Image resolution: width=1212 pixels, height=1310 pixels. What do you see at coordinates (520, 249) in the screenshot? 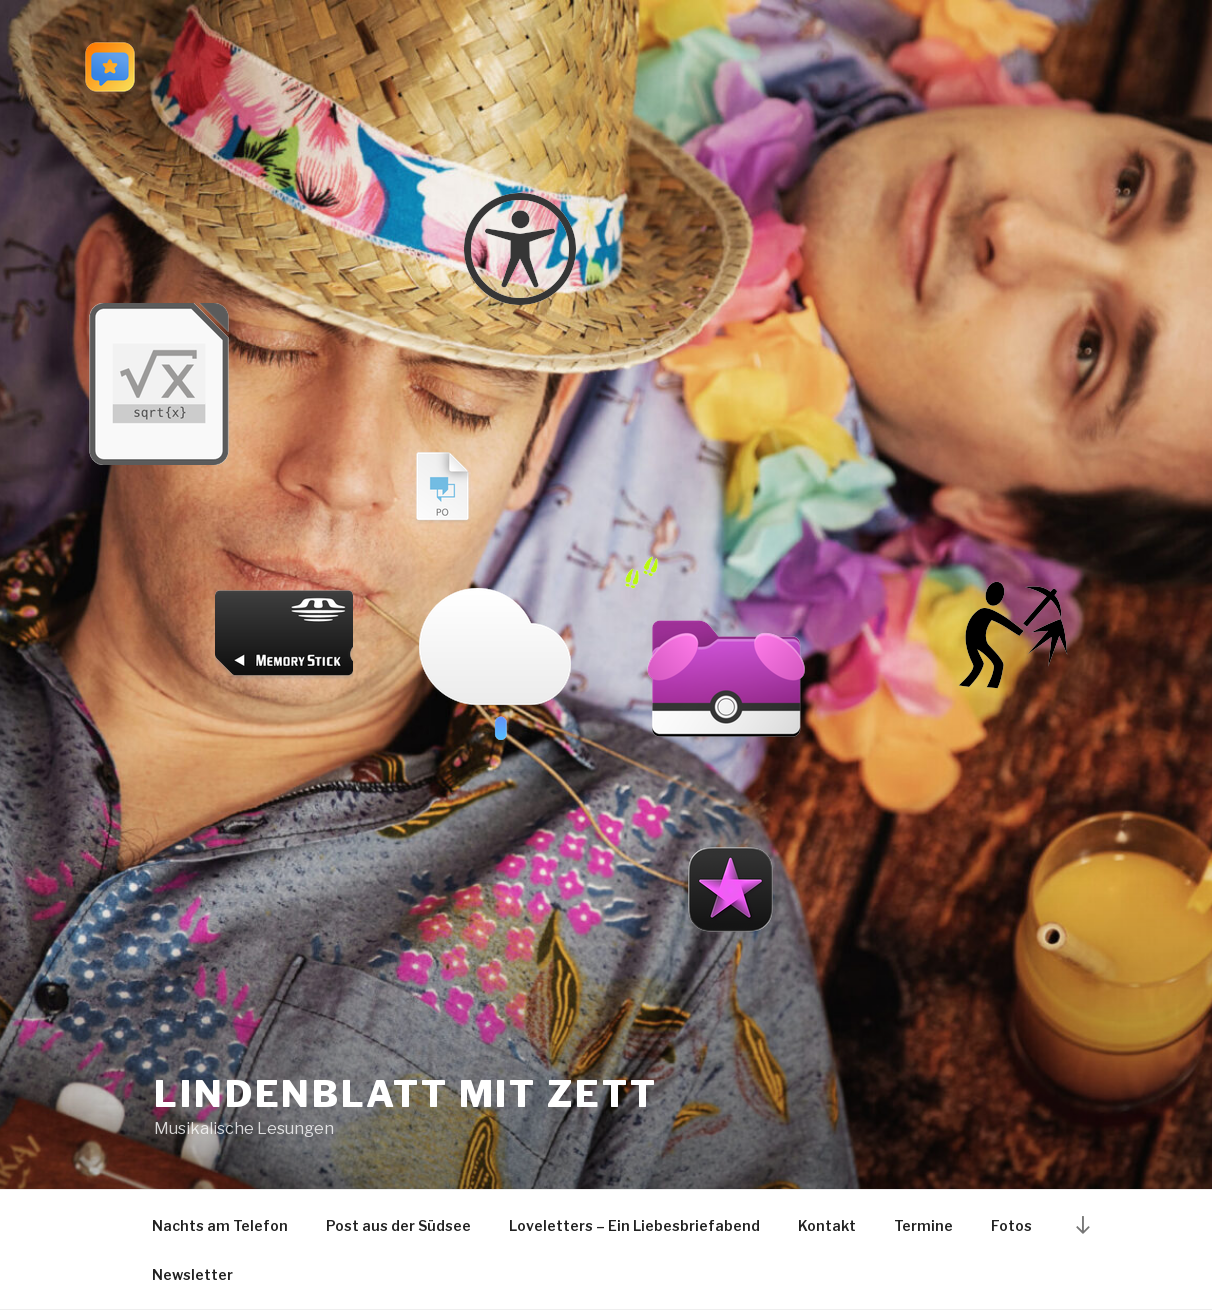
I see `access accessibility settings` at bounding box center [520, 249].